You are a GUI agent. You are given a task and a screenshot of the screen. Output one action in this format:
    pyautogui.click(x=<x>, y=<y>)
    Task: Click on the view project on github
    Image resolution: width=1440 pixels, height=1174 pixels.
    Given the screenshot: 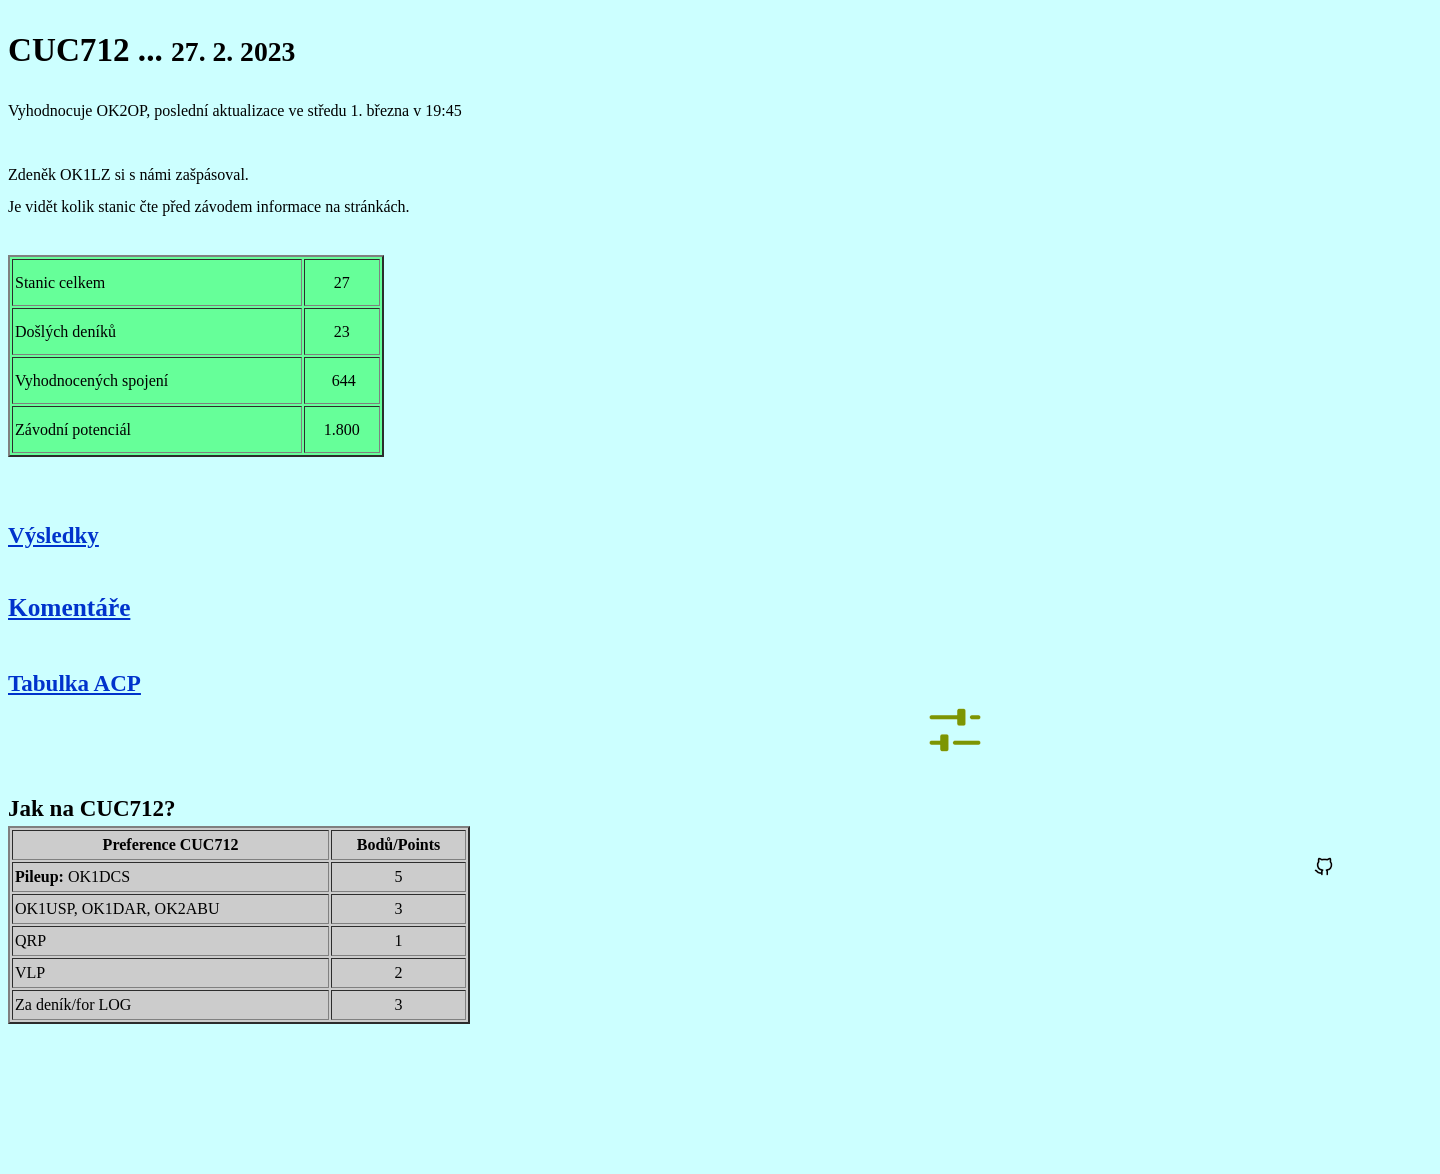 What is the action you would take?
    pyautogui.click(x=1323, y=866)
    